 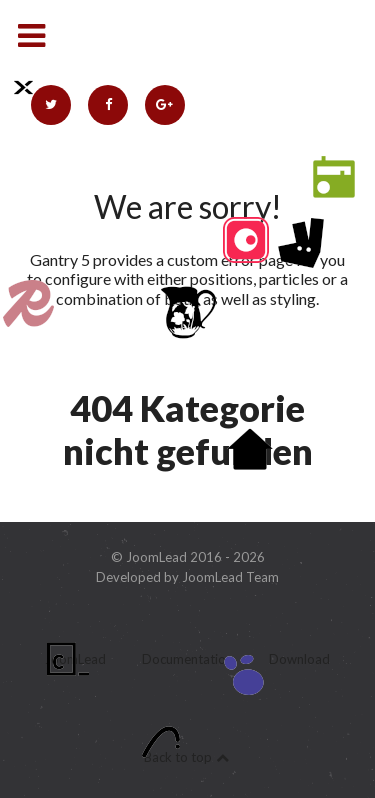 What do you see at coordinates (188, 312) in the screenshot?
I see `charles web debugging proxy application` at bounding box center [188, 312].